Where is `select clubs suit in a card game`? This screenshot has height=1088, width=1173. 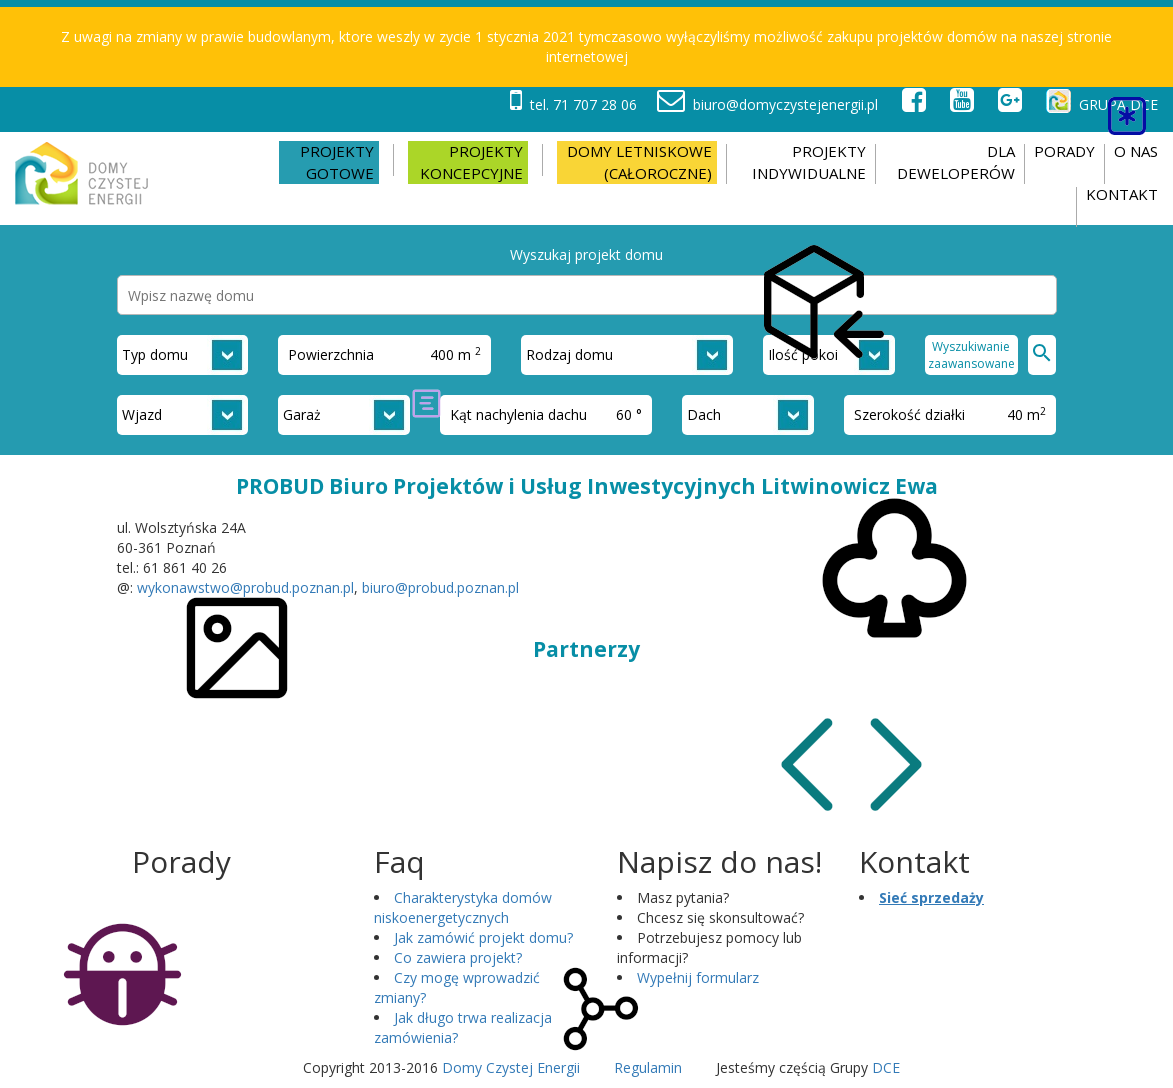
select clubs suit in a card game is located at coordinates (894, 570).